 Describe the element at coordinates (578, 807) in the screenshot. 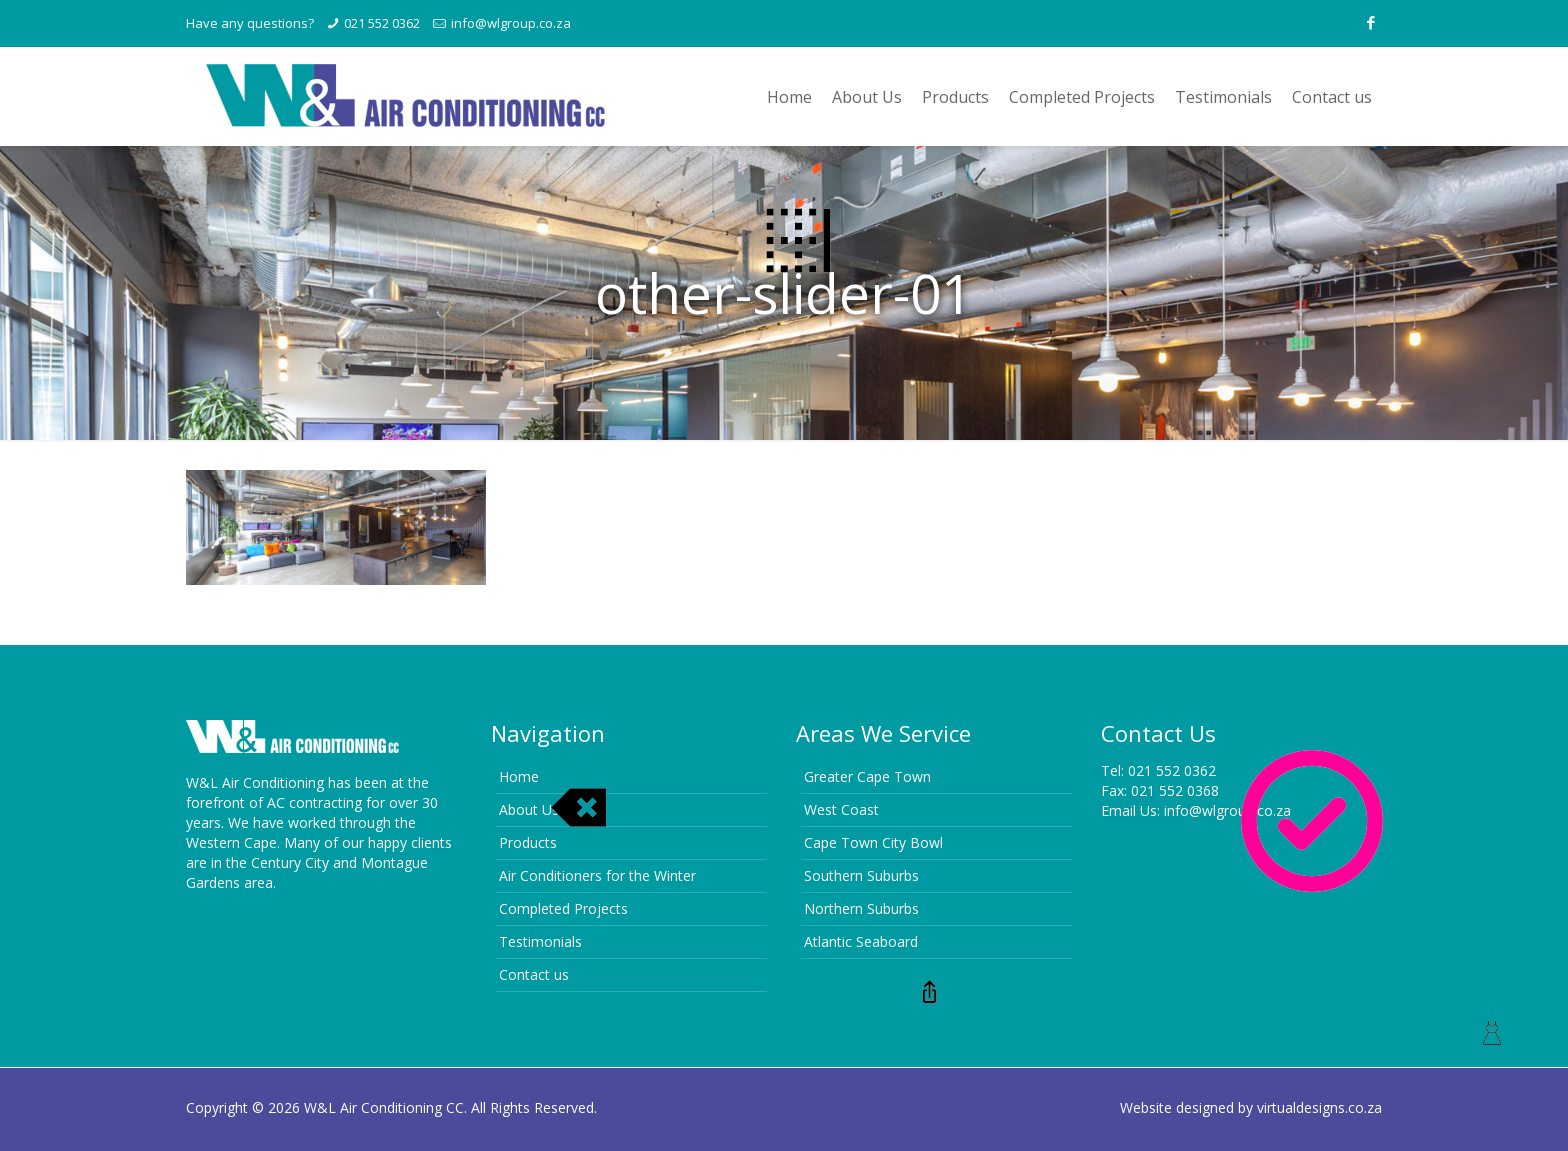

I see `delete the previous character` at that location.